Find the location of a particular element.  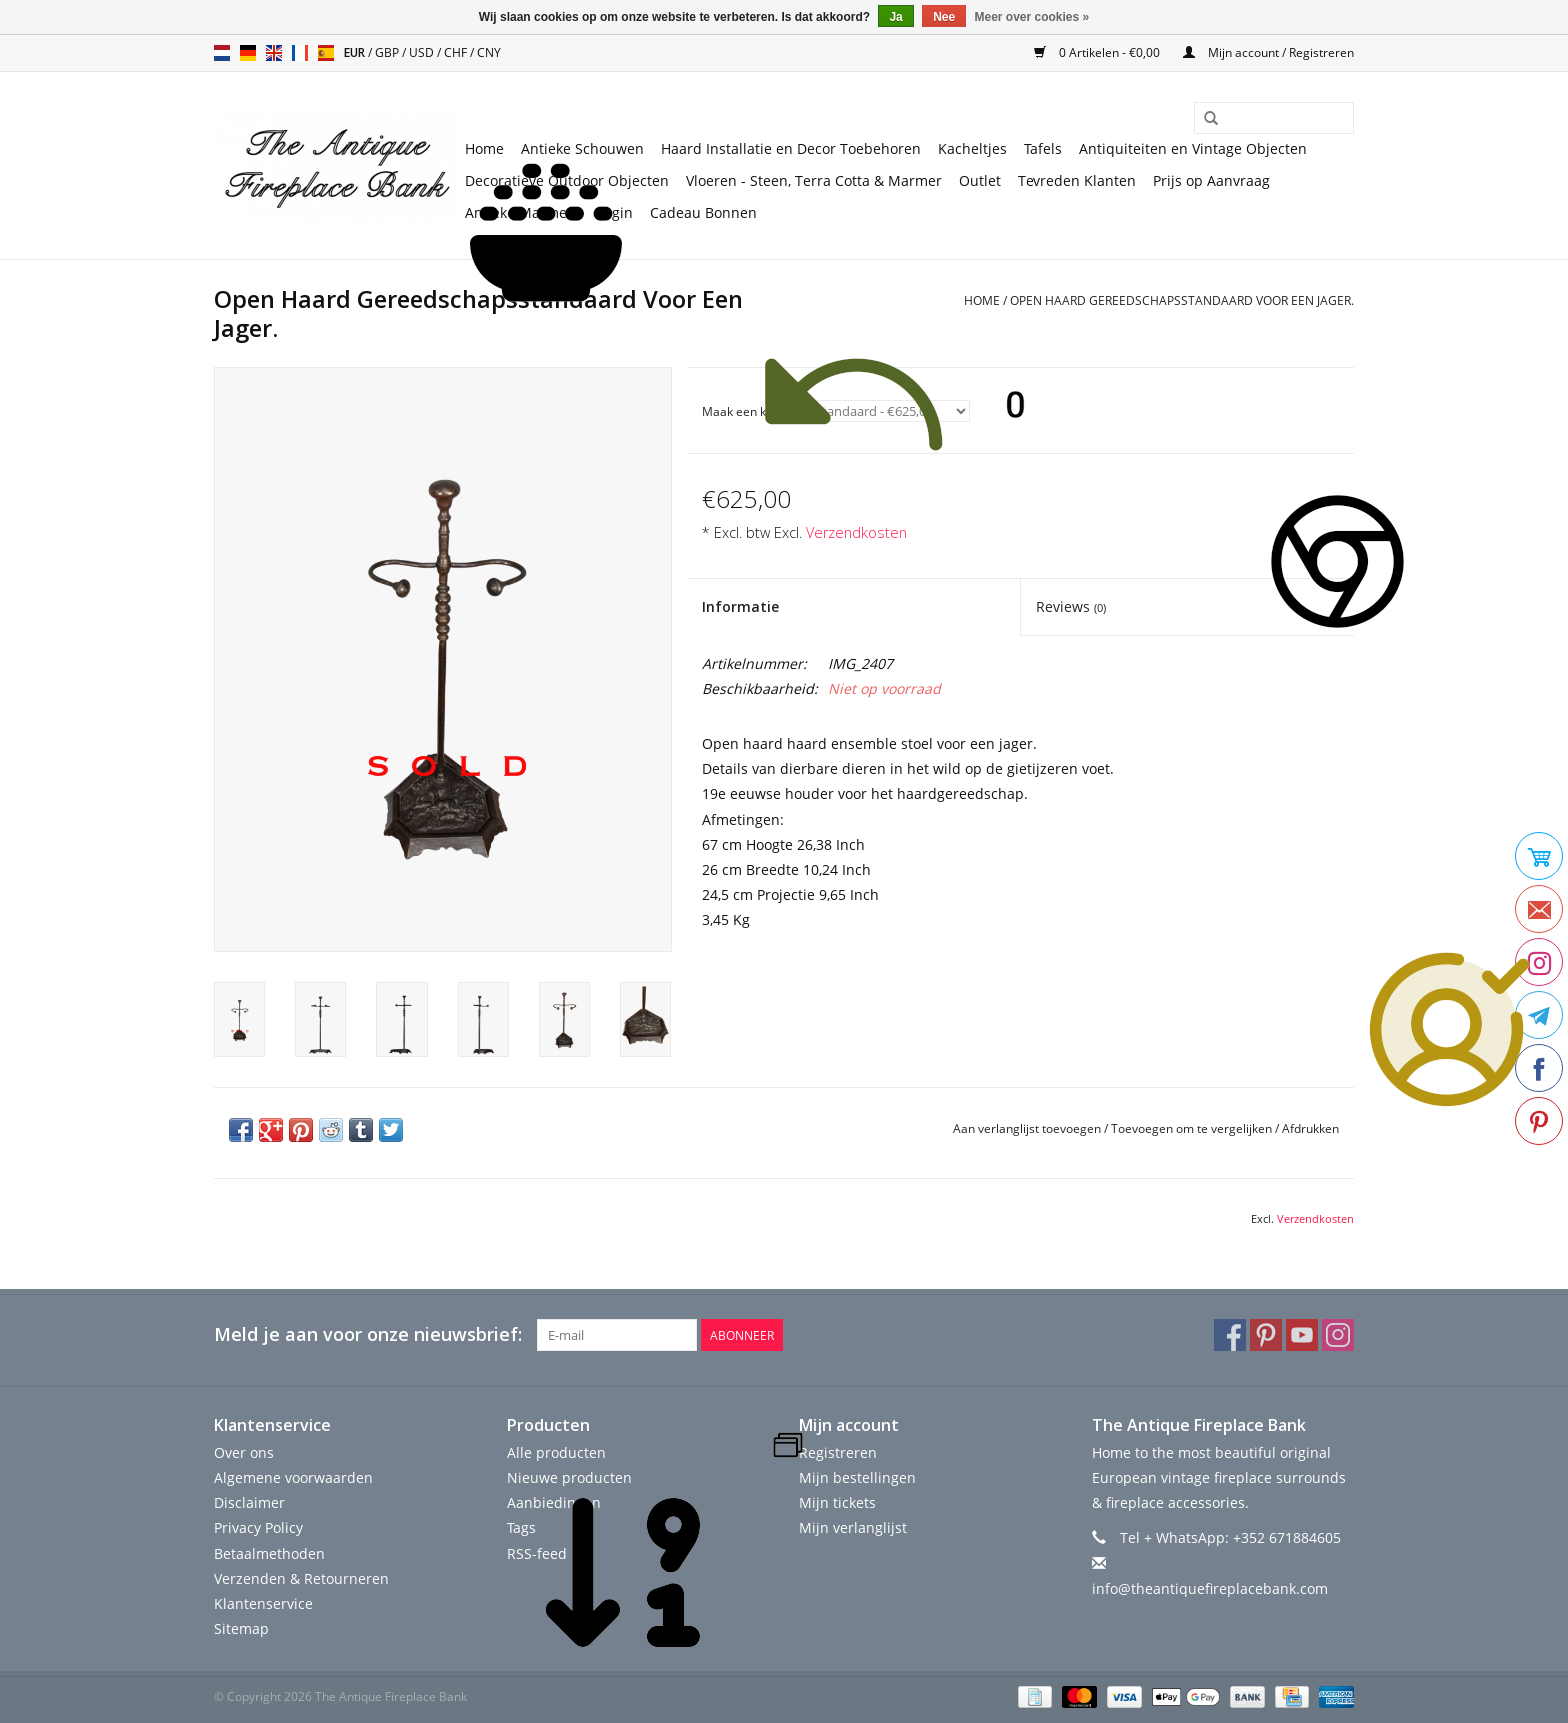

open Google Chrome browser is located at coordinates (1337, 561).